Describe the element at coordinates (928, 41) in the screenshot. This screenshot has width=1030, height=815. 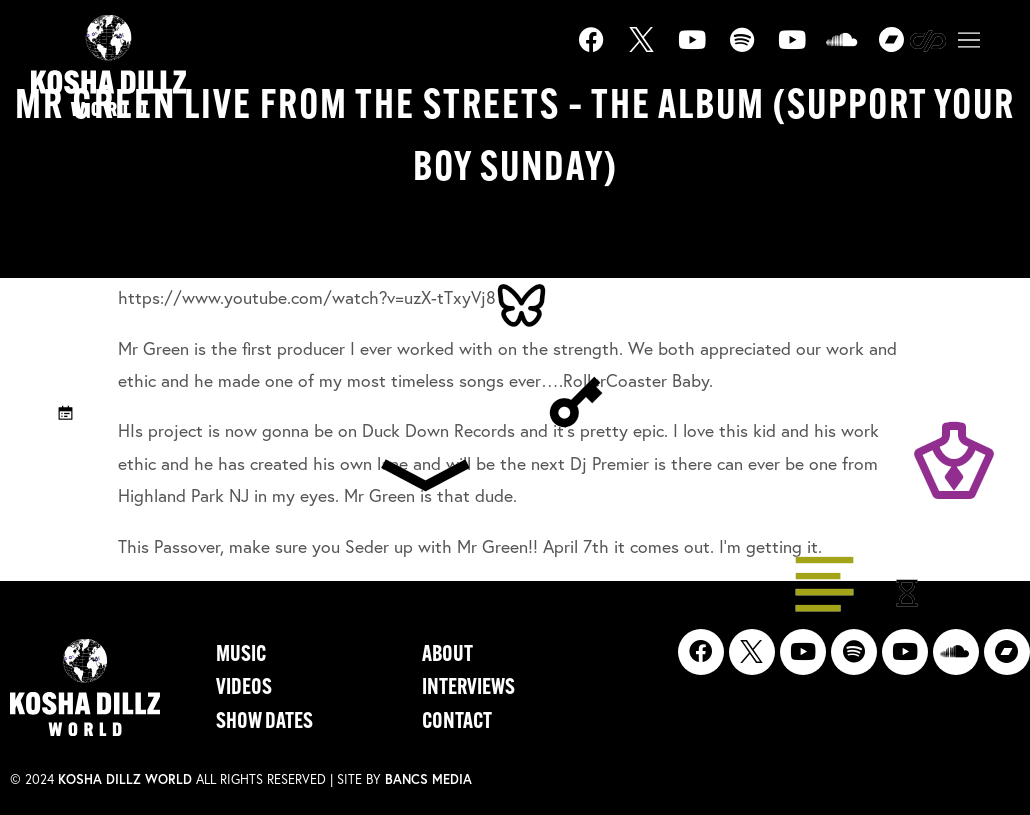
I see `visit pronouns.page website` at that location.